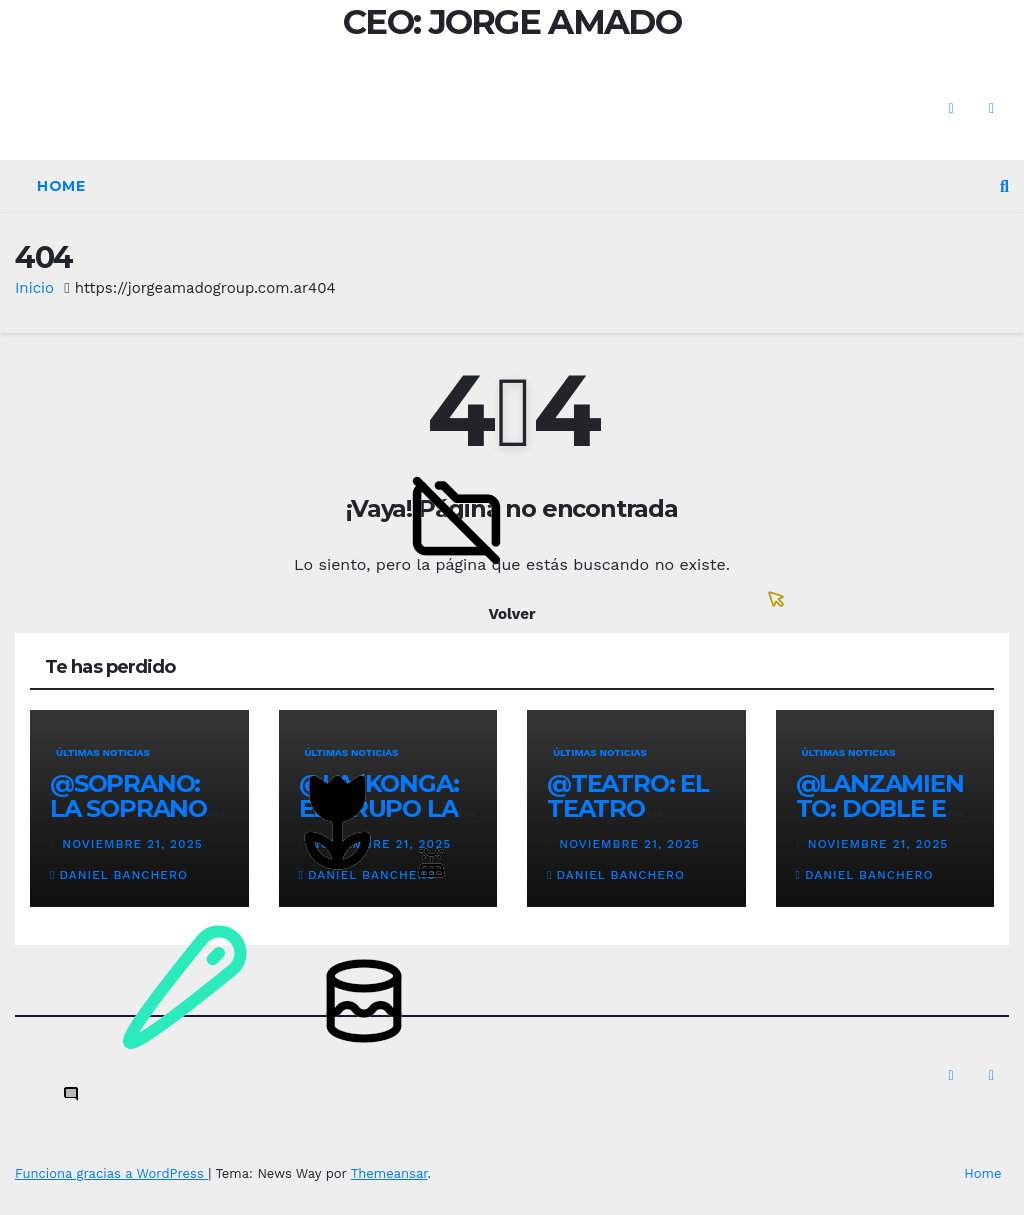 The width and height of the screenshot is (1024, 1215). What do you see at coordinates (364, 1001) in the screenshot?
I see `indicates a database security breach or data leak` at bounding box center [364, 1001].